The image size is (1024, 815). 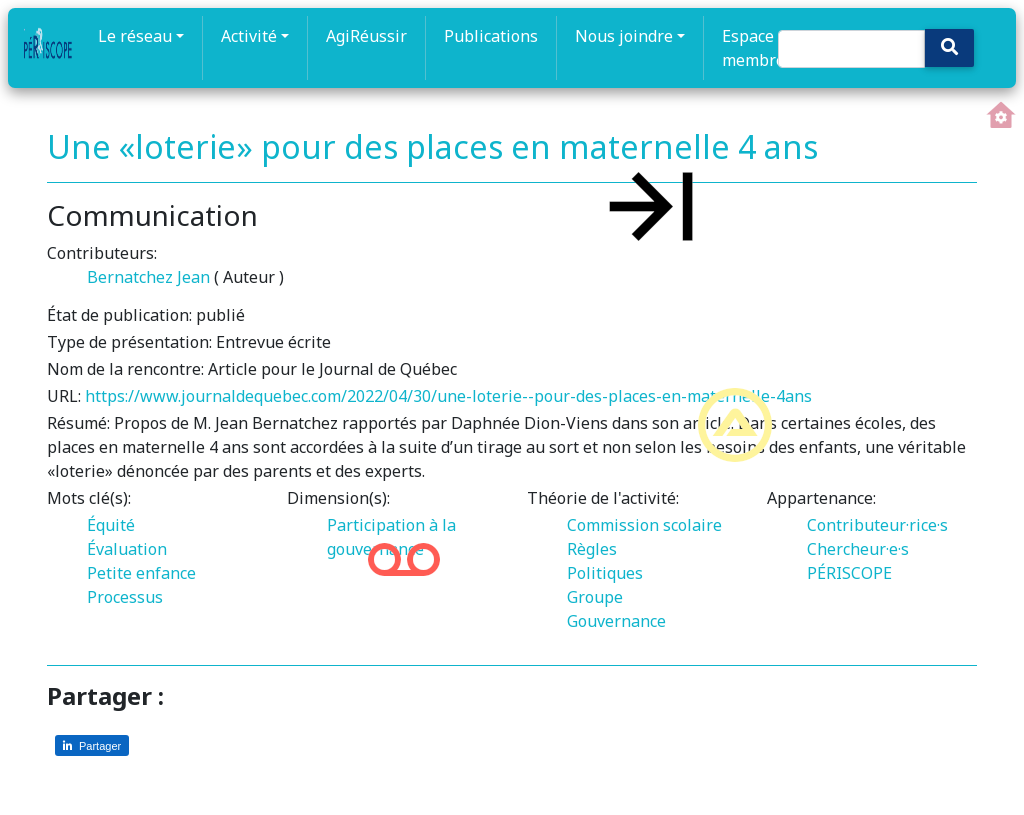 I want to click on access home or house settings, so click(x=1001, y=116).